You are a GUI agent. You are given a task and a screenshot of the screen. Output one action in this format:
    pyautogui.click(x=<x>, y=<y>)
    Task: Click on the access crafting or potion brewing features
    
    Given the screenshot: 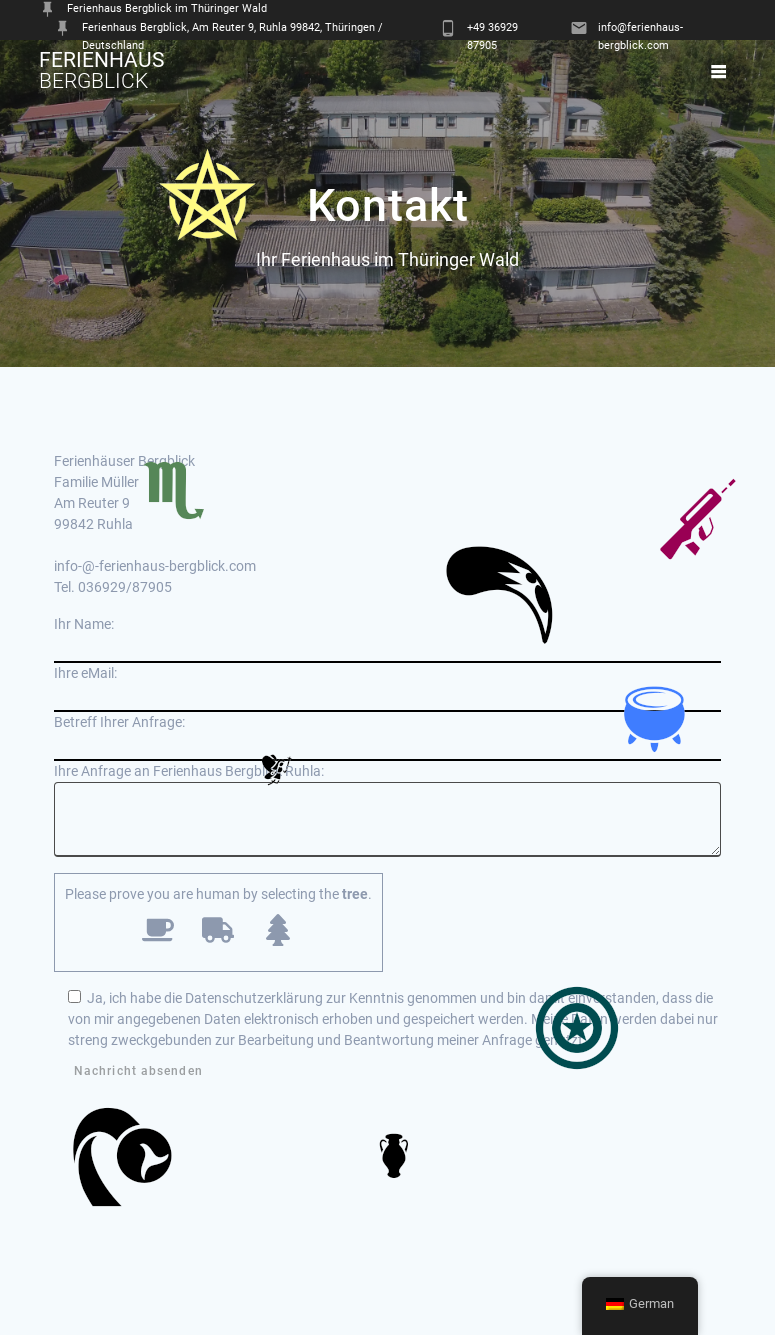 What is the action you would take?
    pyautogui.click(x=654, y=719)
    